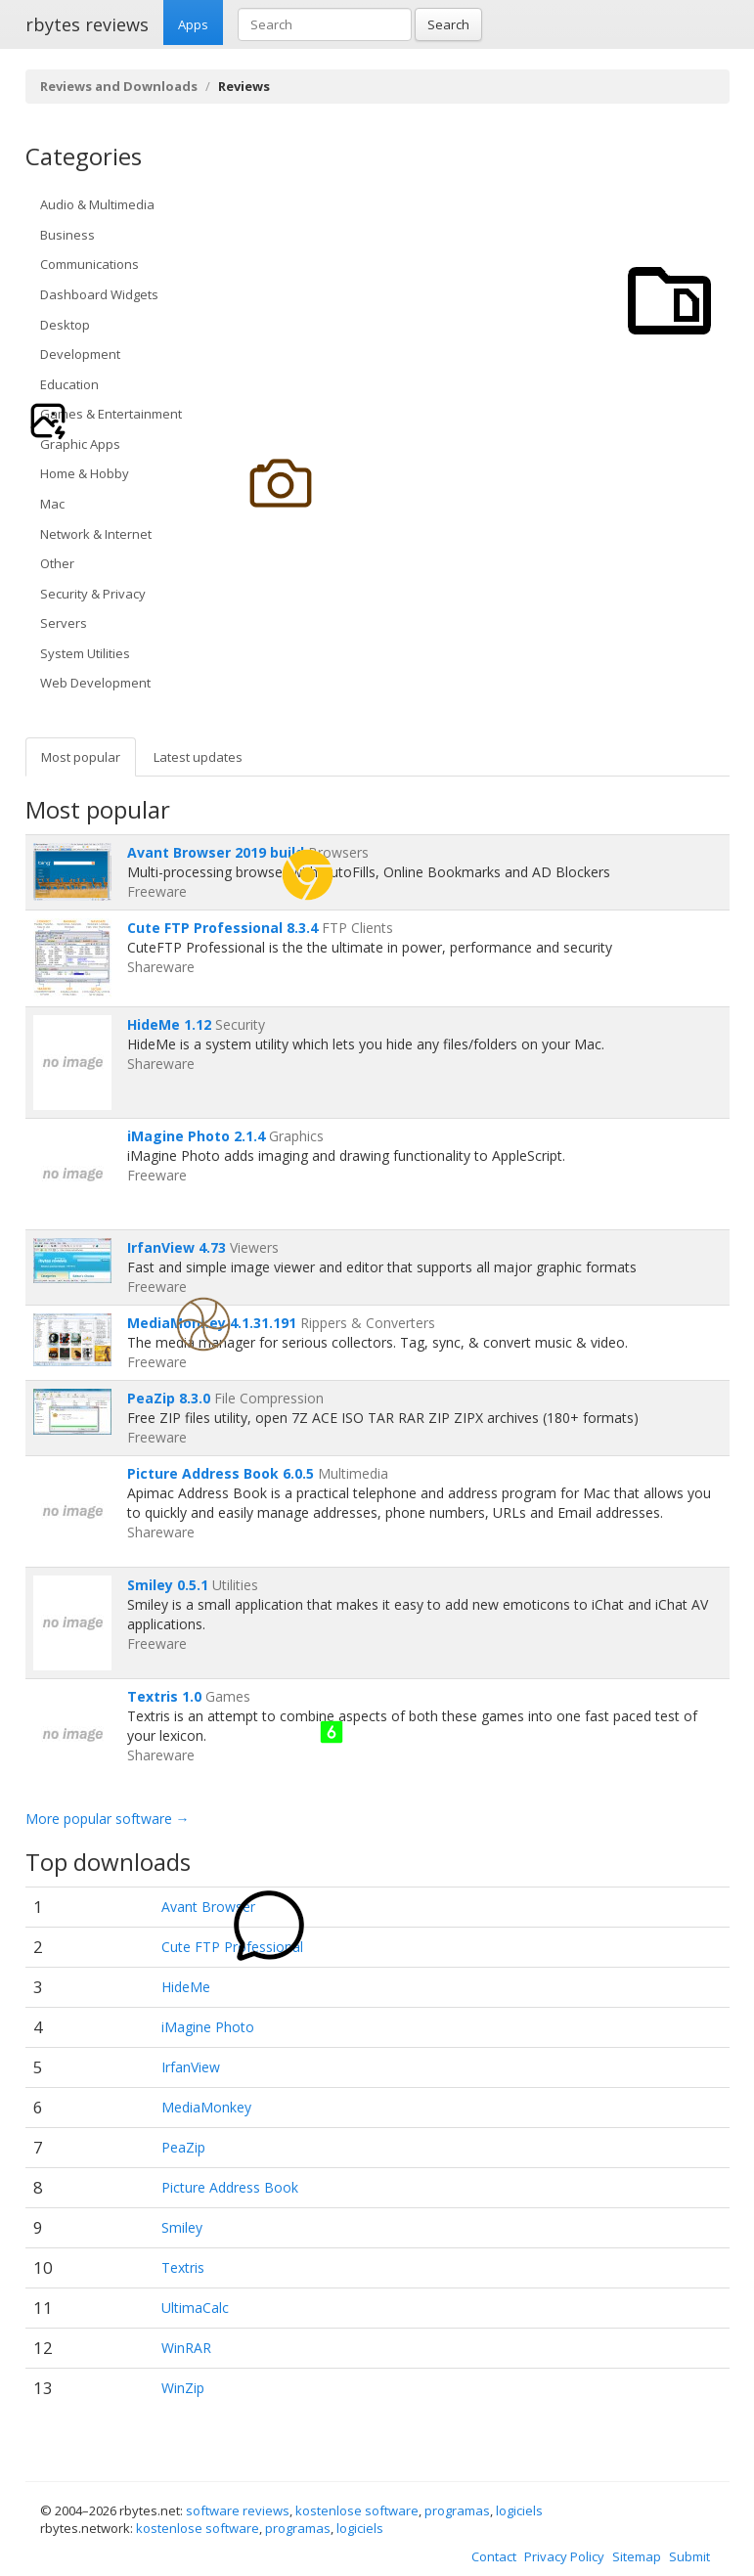  I want to click on access saved code snippets, so click(669, 300).